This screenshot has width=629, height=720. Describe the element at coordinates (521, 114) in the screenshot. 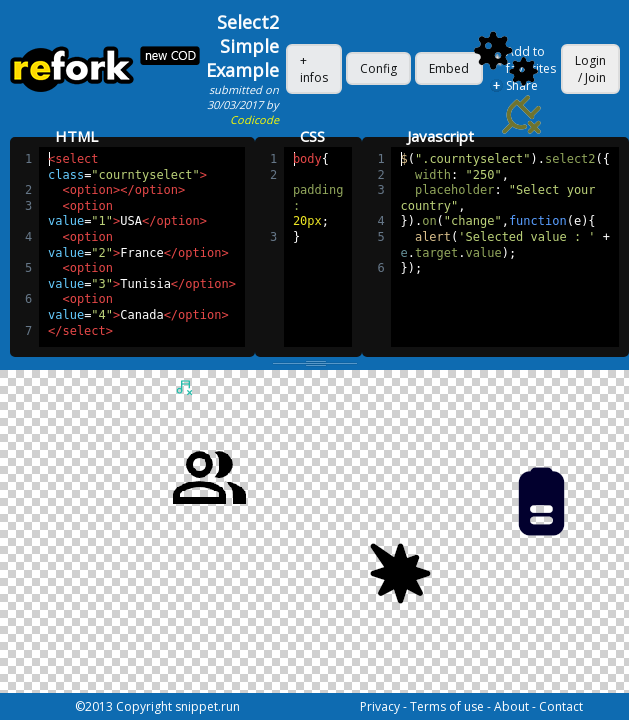

I see `disconnected or unplugged device` at that location.